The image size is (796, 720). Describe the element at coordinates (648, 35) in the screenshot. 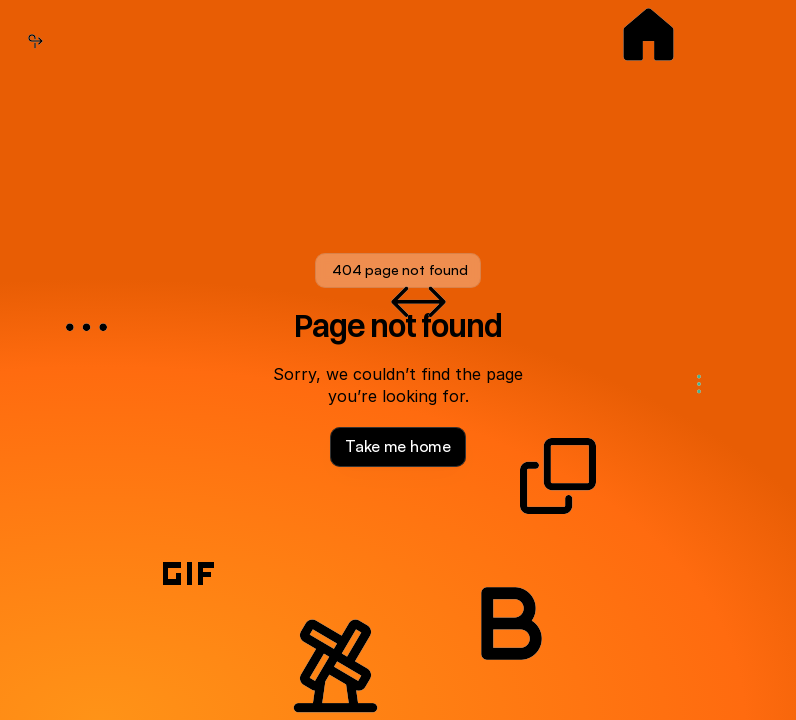

I see `navigate to home screen` at that location.